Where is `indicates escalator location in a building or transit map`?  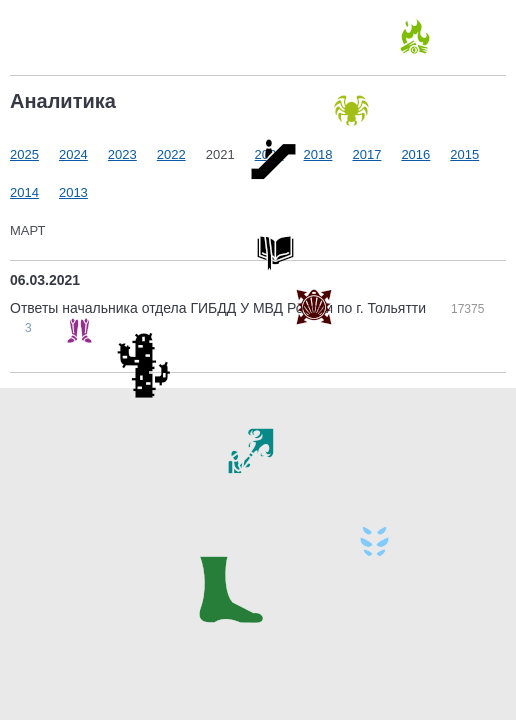
indicates escalator location in a building or transit map is located at coordinates (273, 158).